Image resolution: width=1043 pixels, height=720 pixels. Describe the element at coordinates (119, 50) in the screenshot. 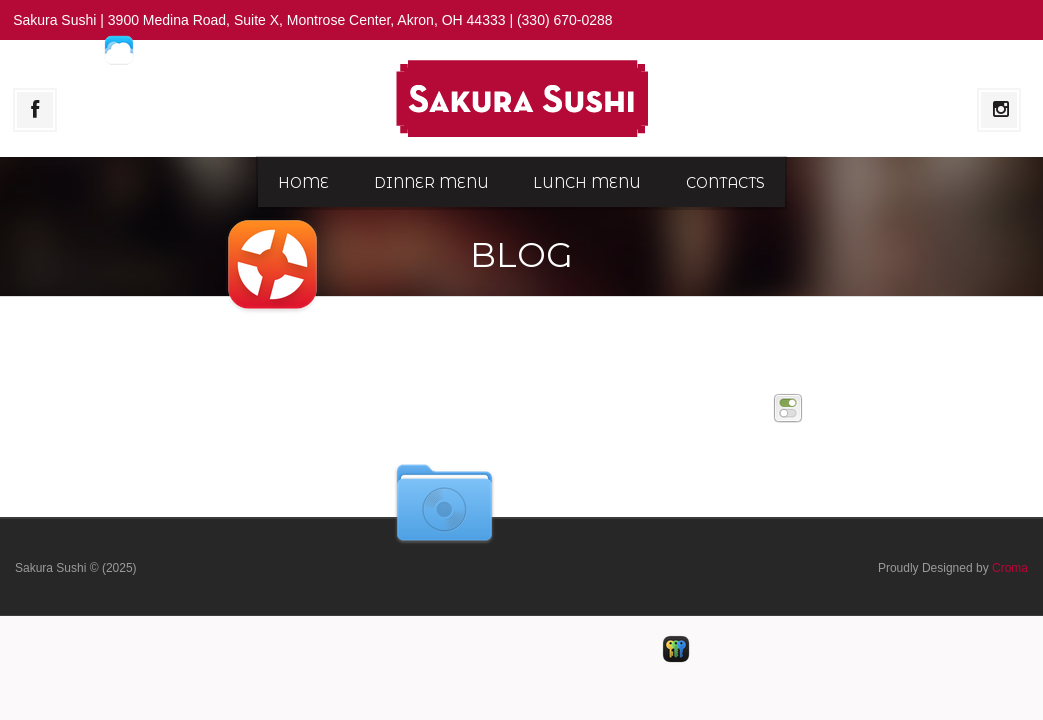

I see `access iCloud account settings` at that location.